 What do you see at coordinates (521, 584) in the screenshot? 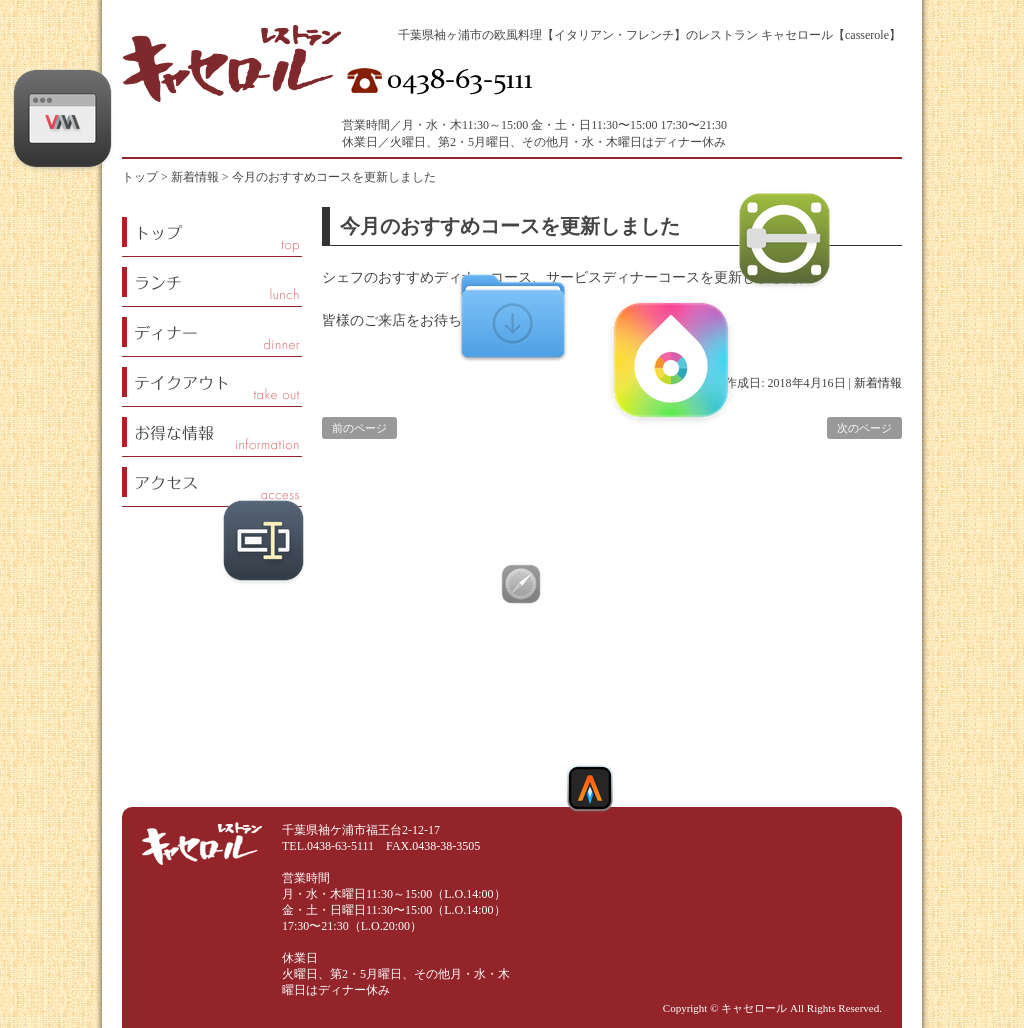
I see `open Safari web browser` at bounding box center [521, 584].